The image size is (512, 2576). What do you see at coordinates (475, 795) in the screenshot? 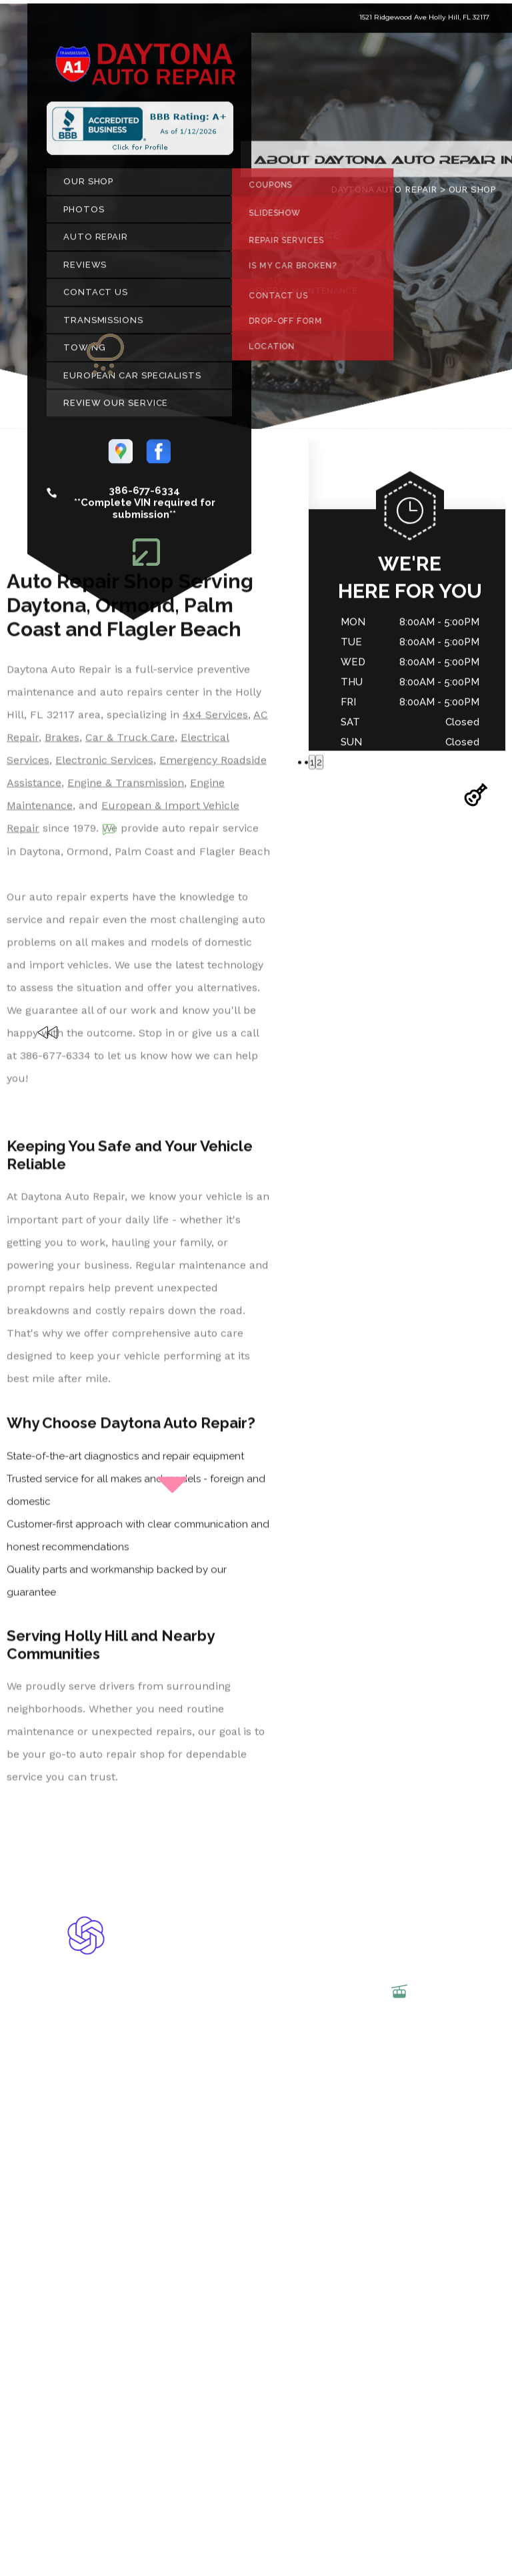
I see `access music or instrument settings` at bounding box center [475, 795].